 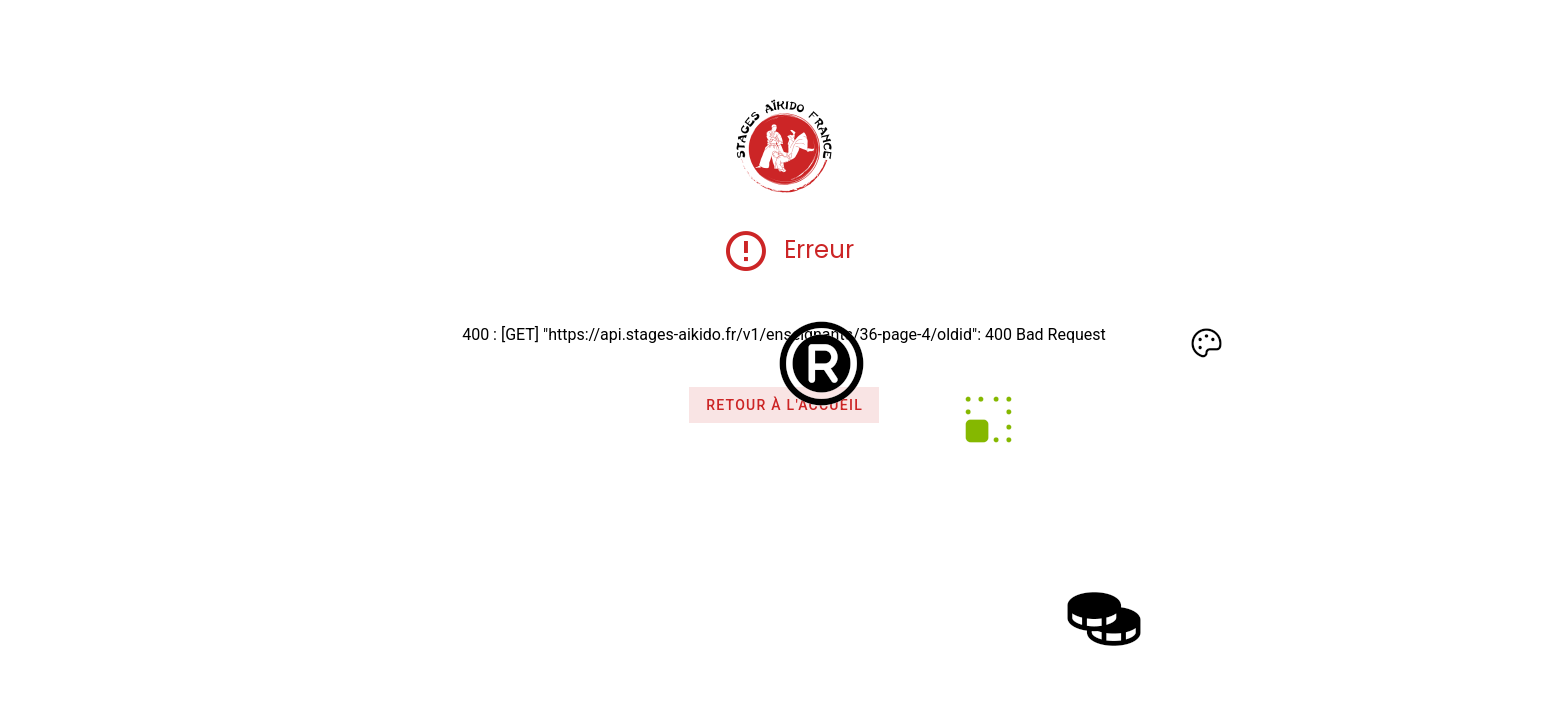 I want to click on indicates registered trademark status, so click(x=821, y=363).